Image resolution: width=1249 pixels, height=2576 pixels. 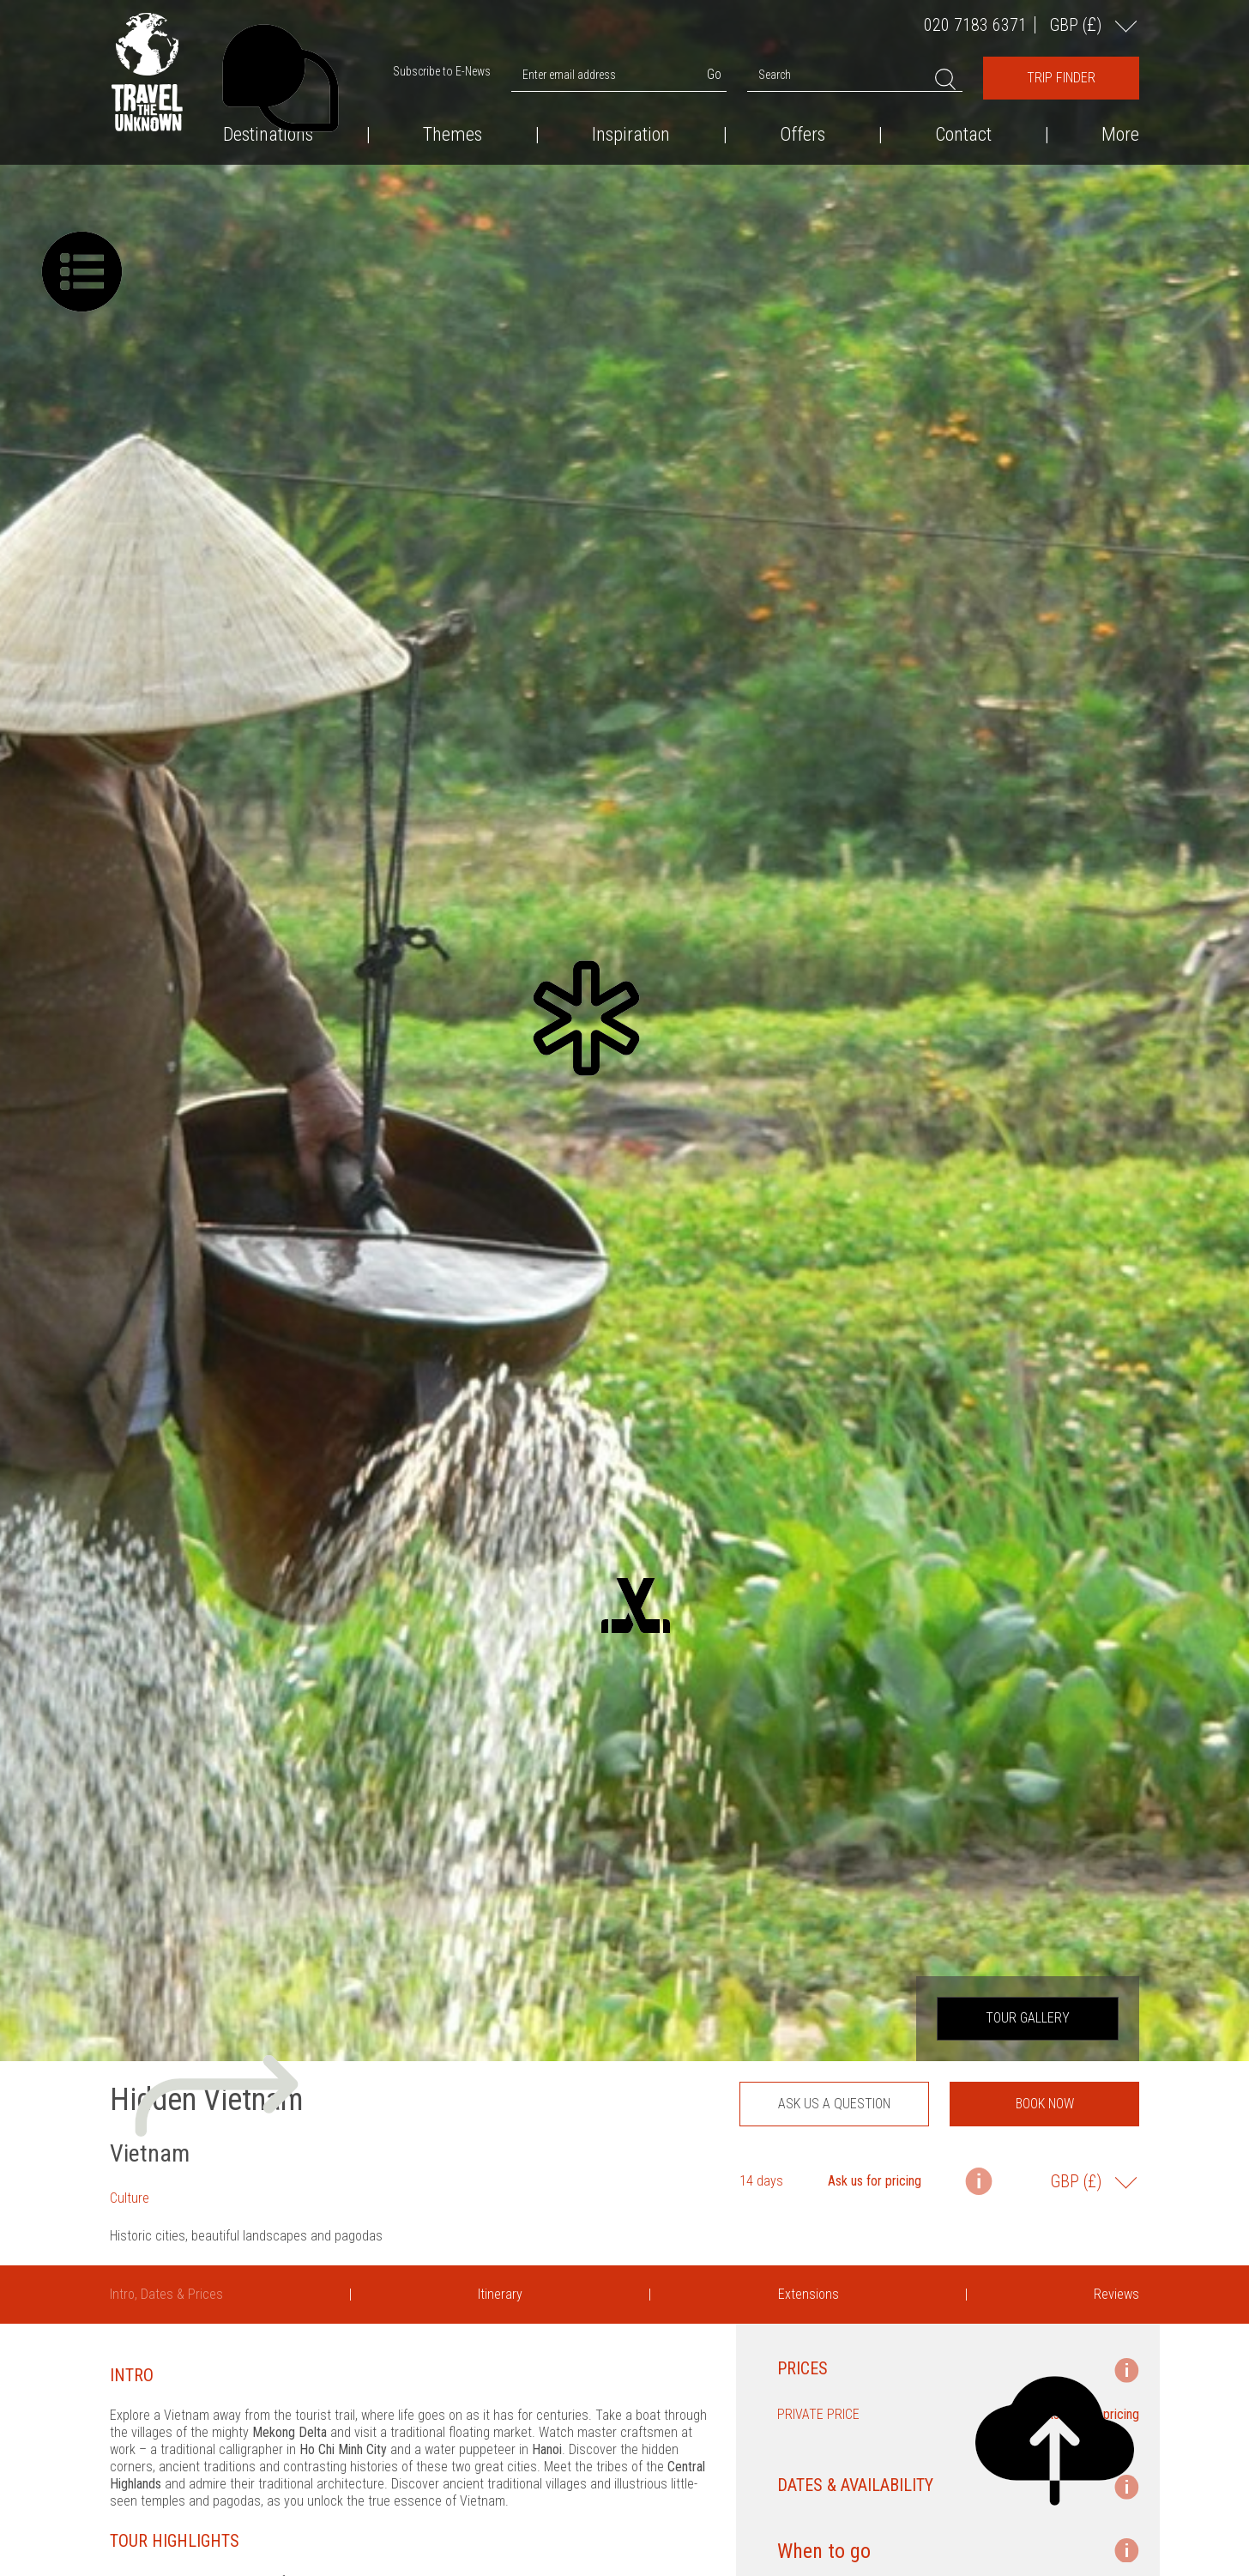 I want to click on upload a file to the cloud, so click(x=1054, y=2440).